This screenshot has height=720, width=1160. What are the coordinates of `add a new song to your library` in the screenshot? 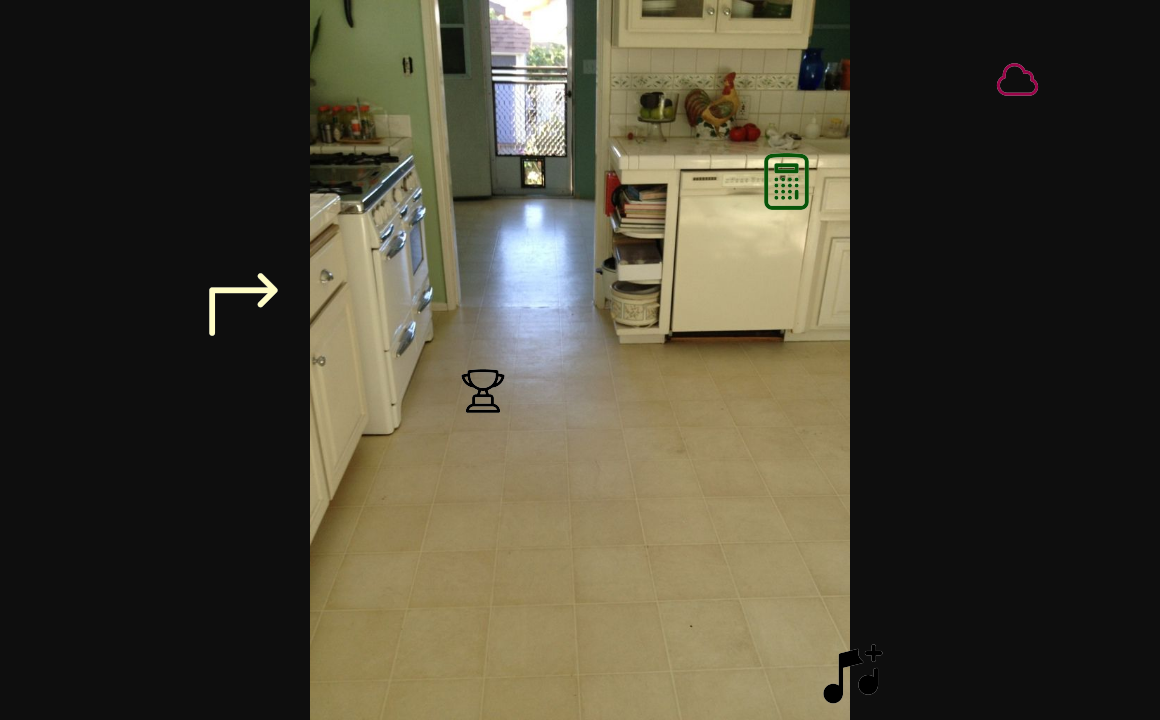 It's located at (854, 675).